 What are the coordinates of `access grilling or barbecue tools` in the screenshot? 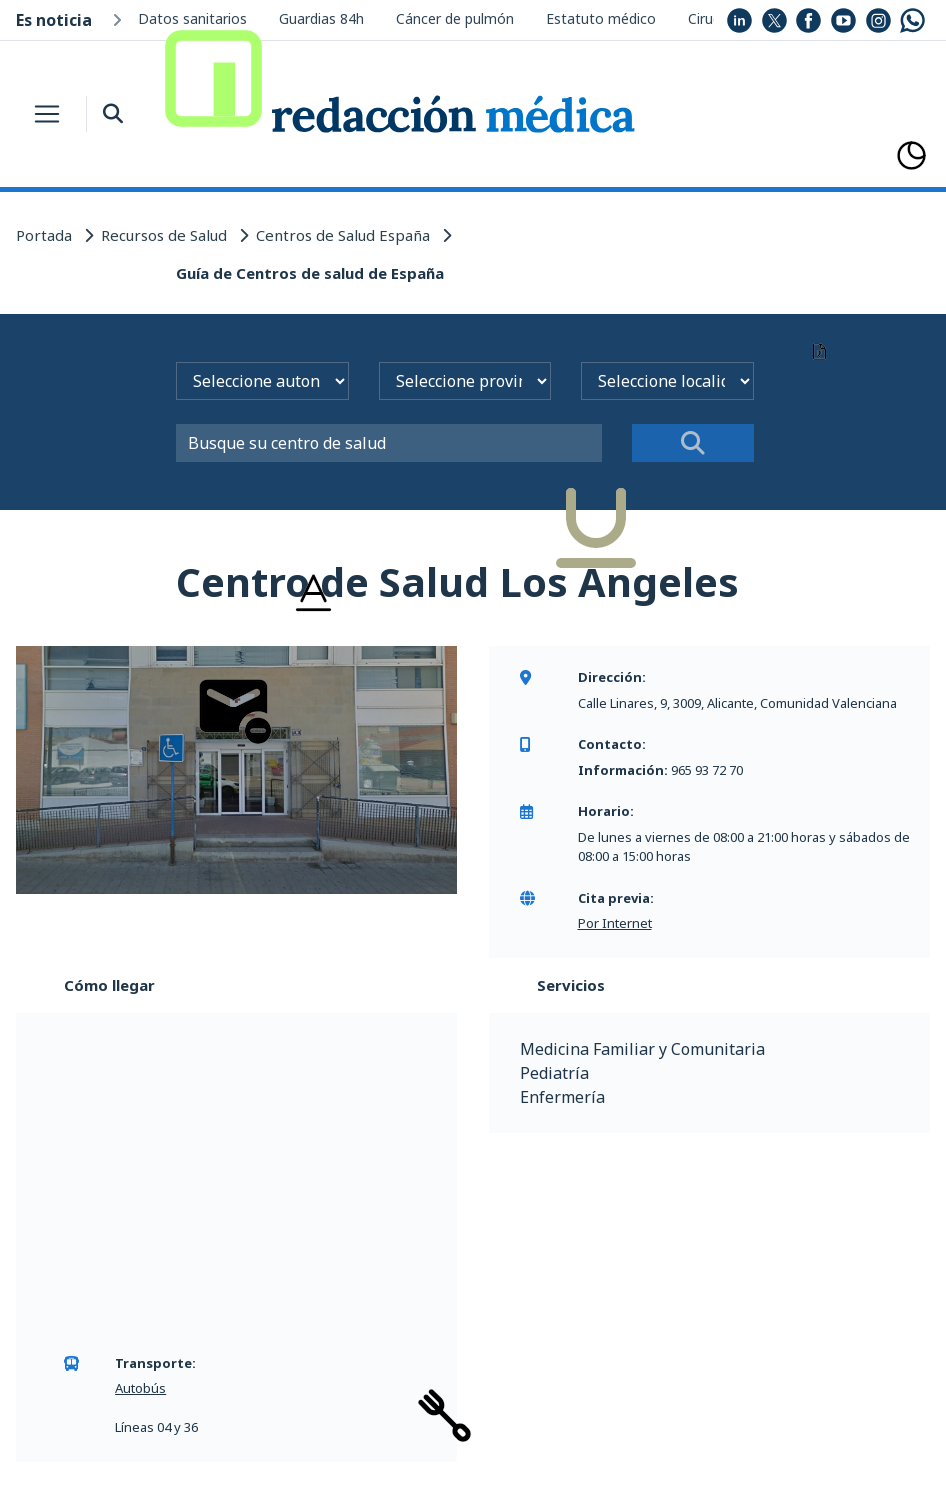 It's located at (444, 1415).